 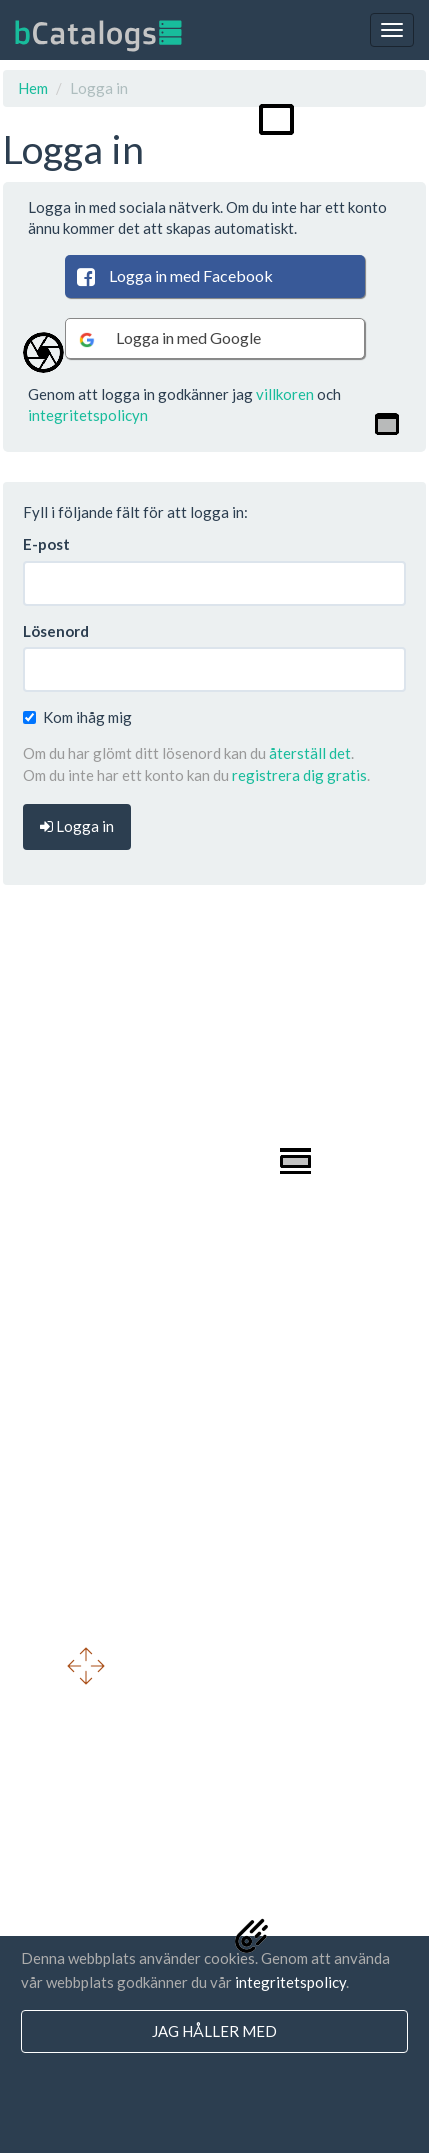 I want to click on view day layout or agenda, so click(x=296, y=1161).